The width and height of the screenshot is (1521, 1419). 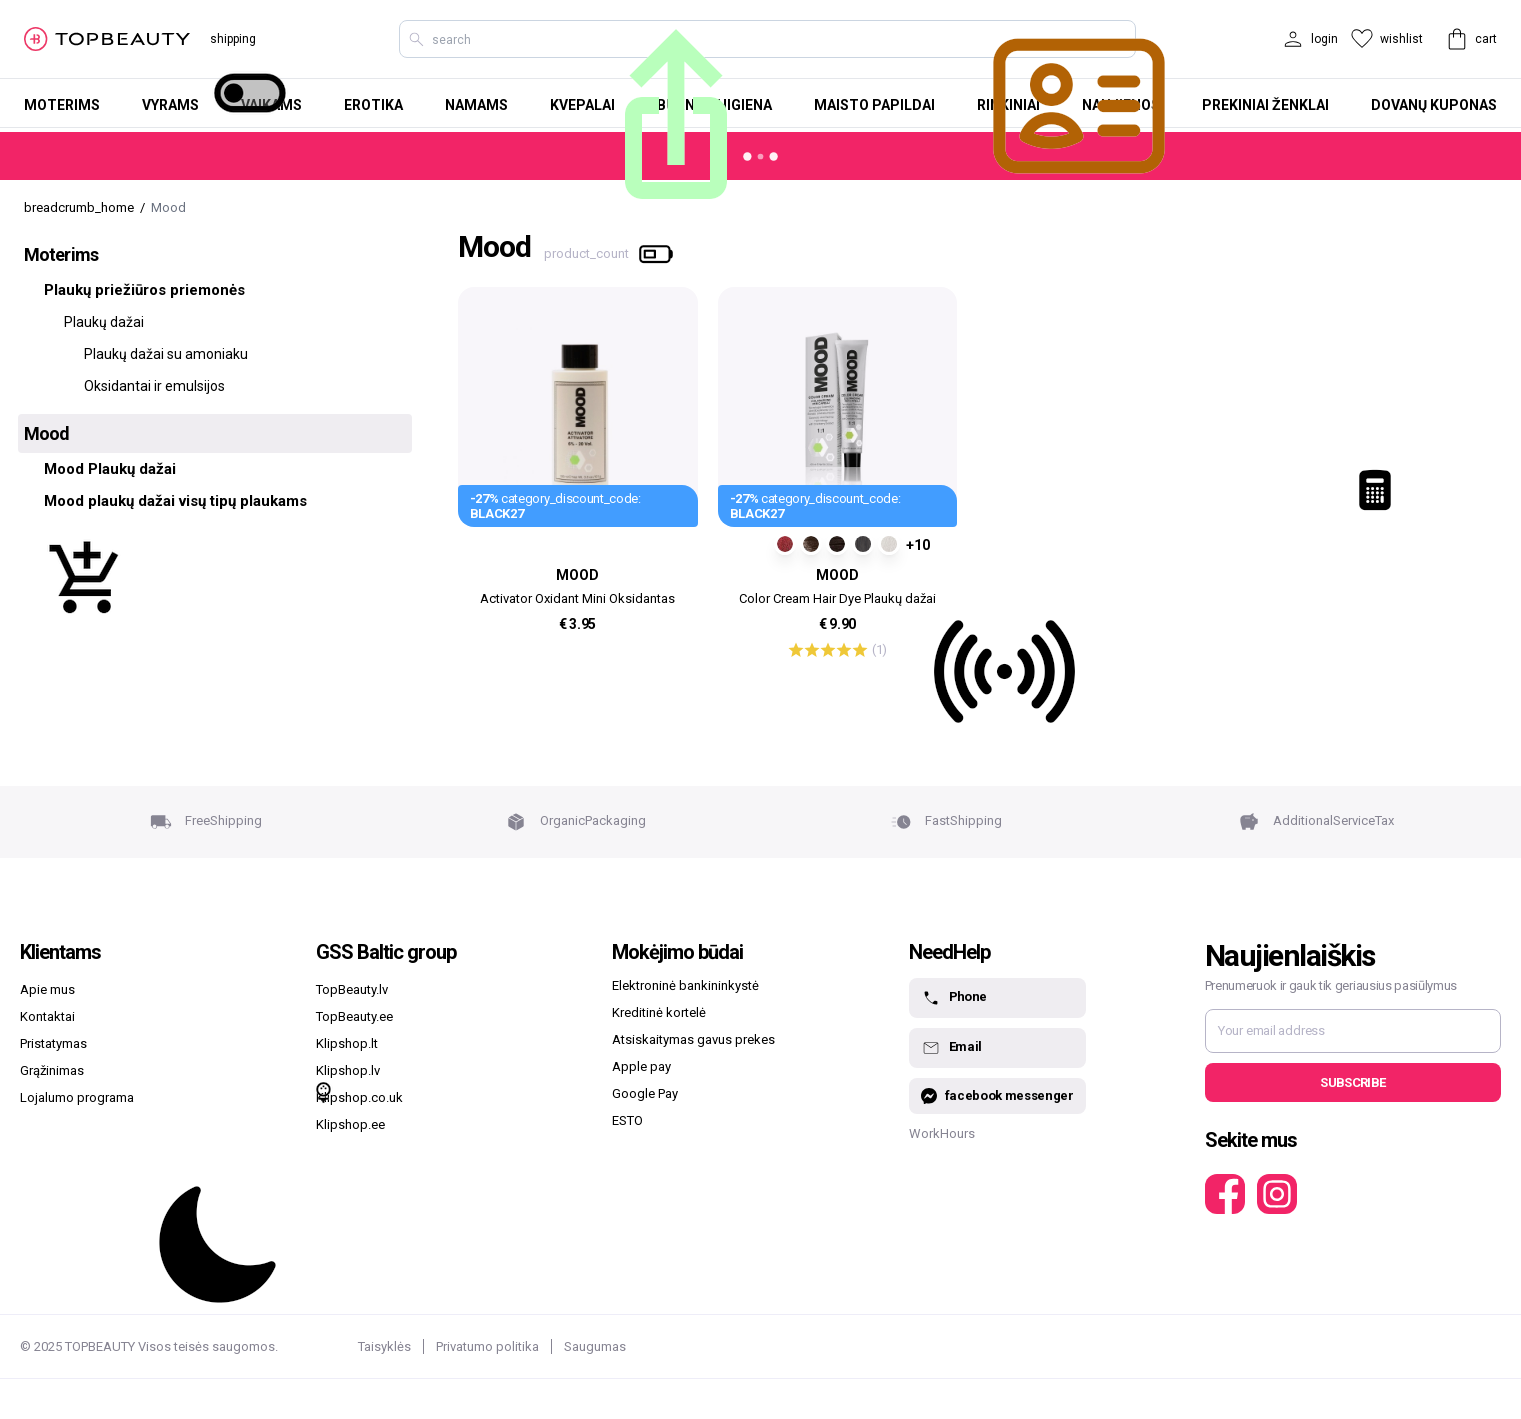 I want to click on share this content, so click(x=676, y=114).